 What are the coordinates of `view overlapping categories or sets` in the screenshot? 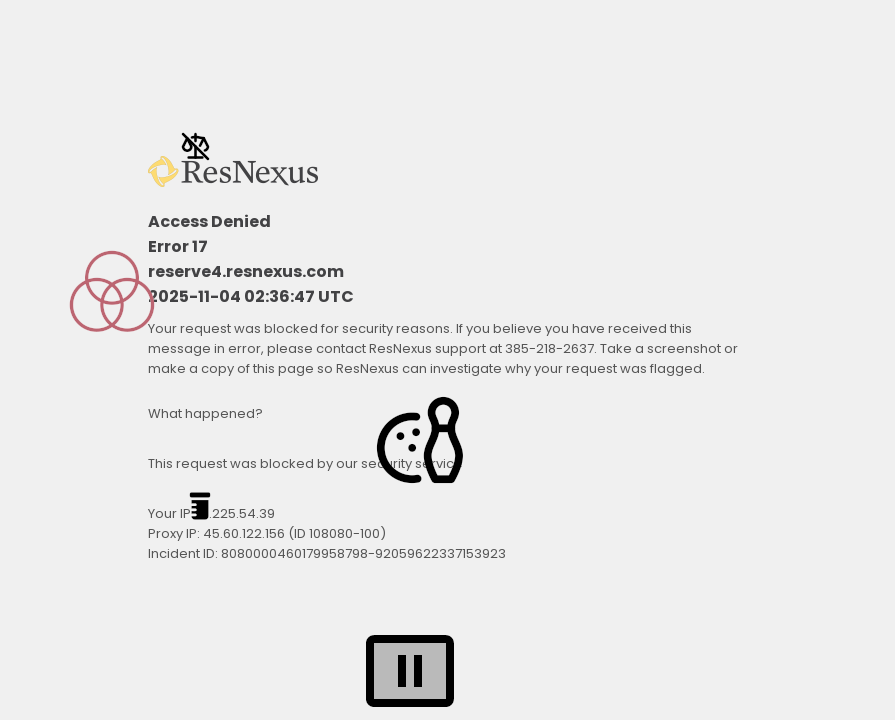 It's located at (112, 293).